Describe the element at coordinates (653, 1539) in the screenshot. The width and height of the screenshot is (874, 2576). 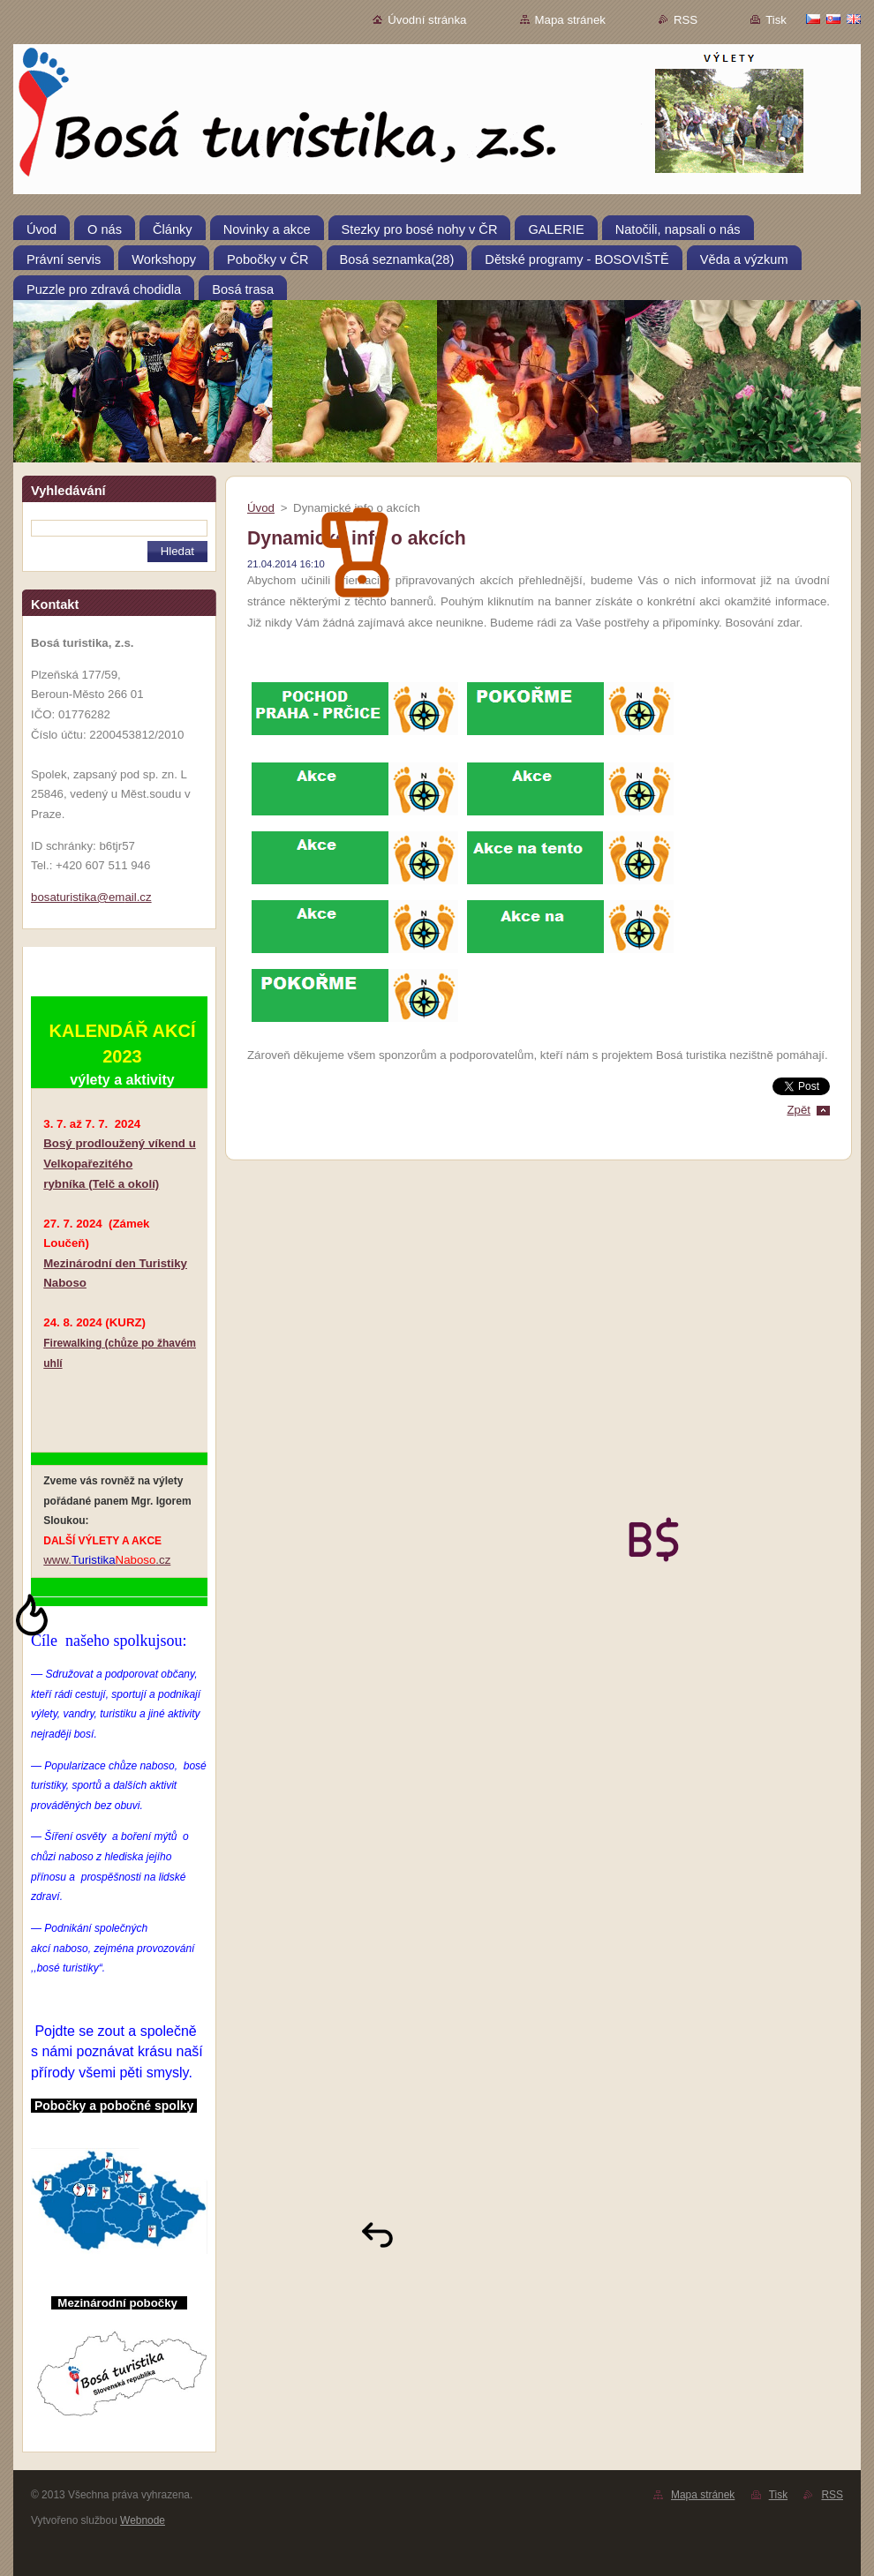
I see `display price in Brunei dollars` at that location.